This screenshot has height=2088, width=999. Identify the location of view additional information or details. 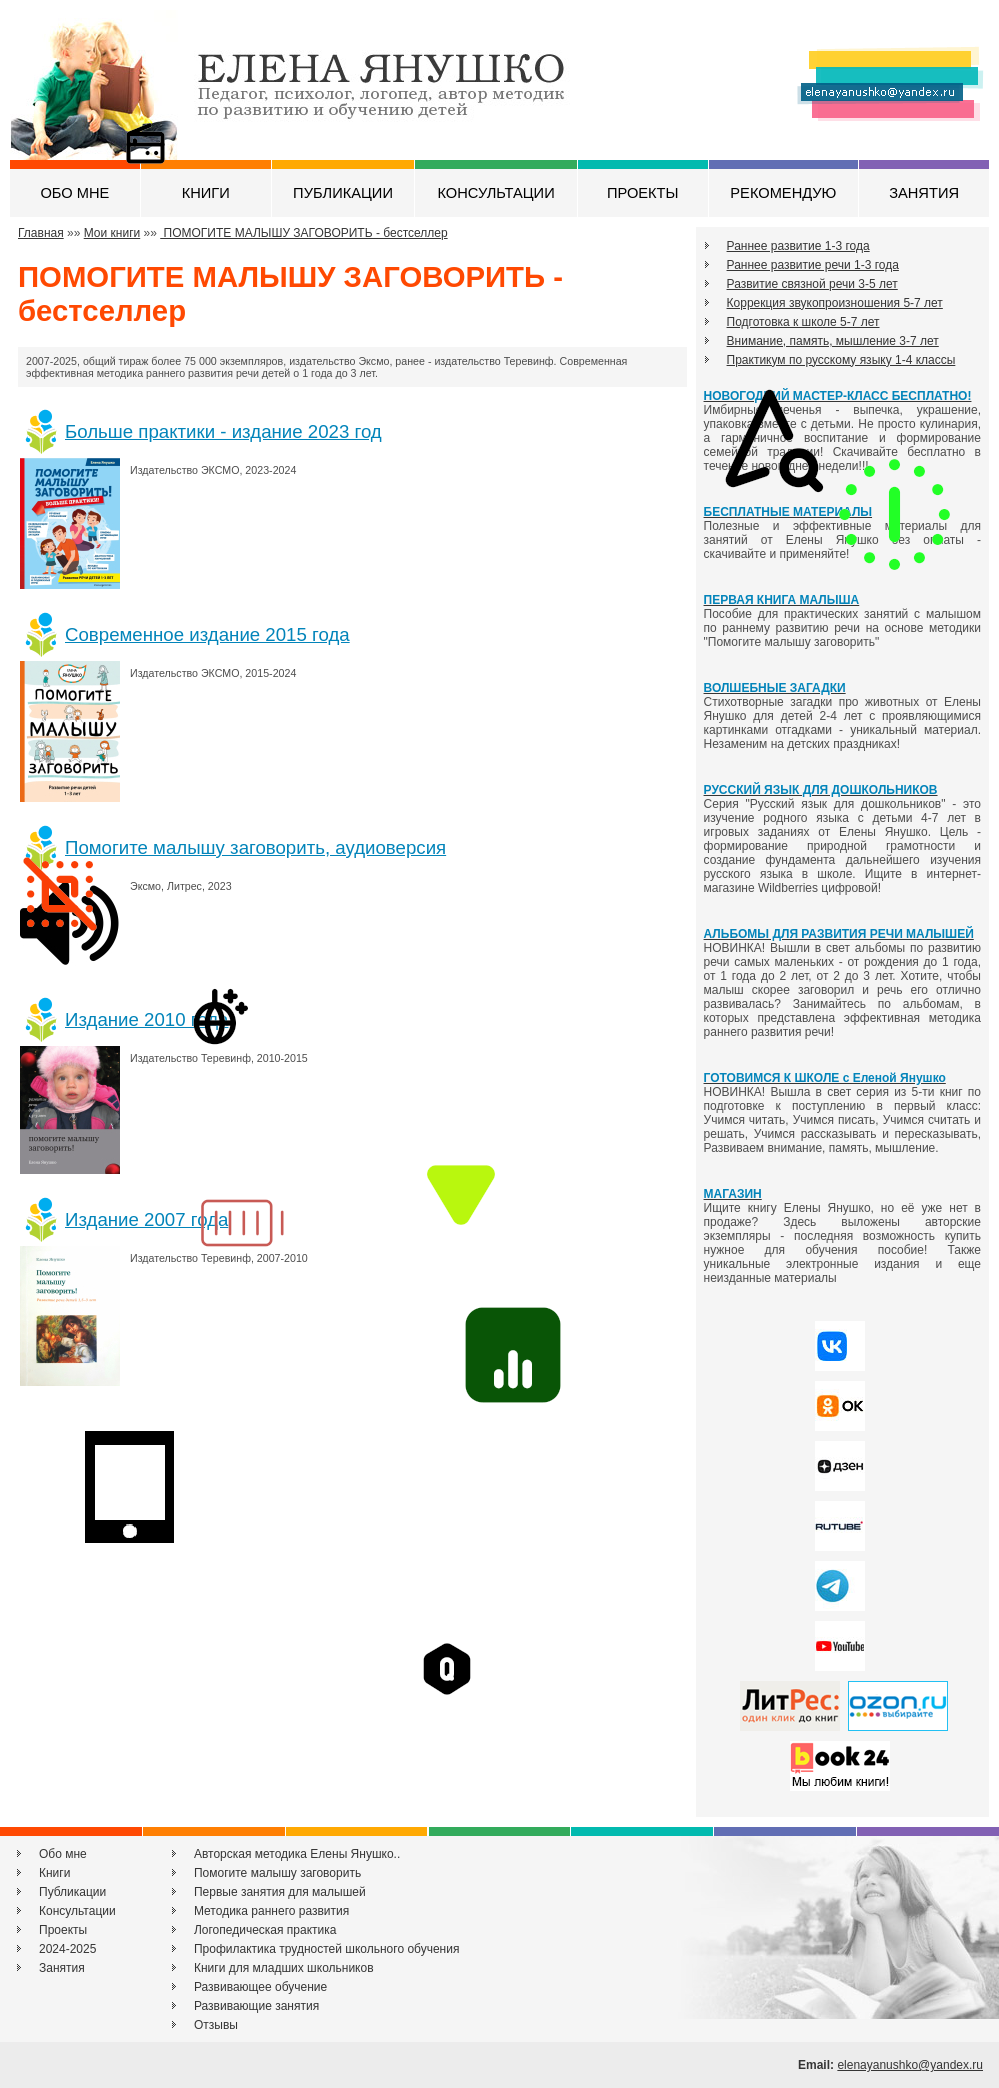
(894, 514).